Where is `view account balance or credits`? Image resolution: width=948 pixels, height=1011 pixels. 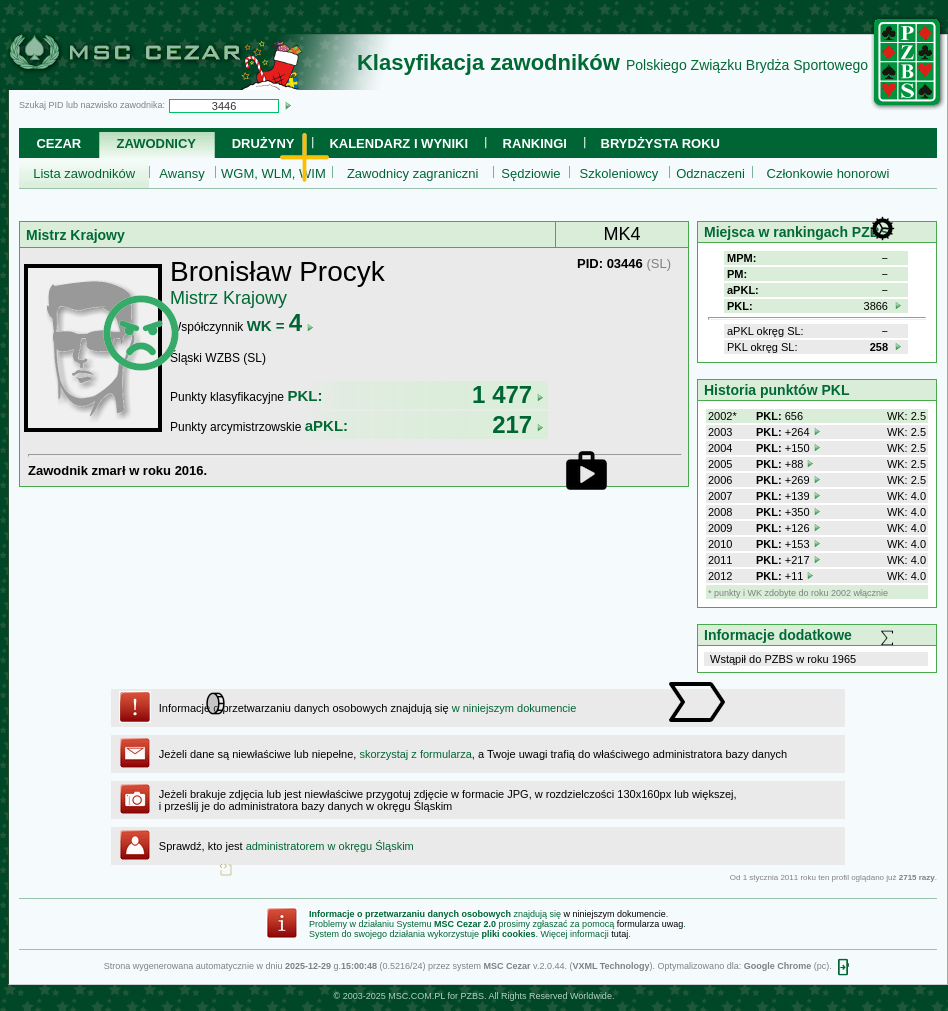
view account balance or credits is located at coordinates (215, 703).